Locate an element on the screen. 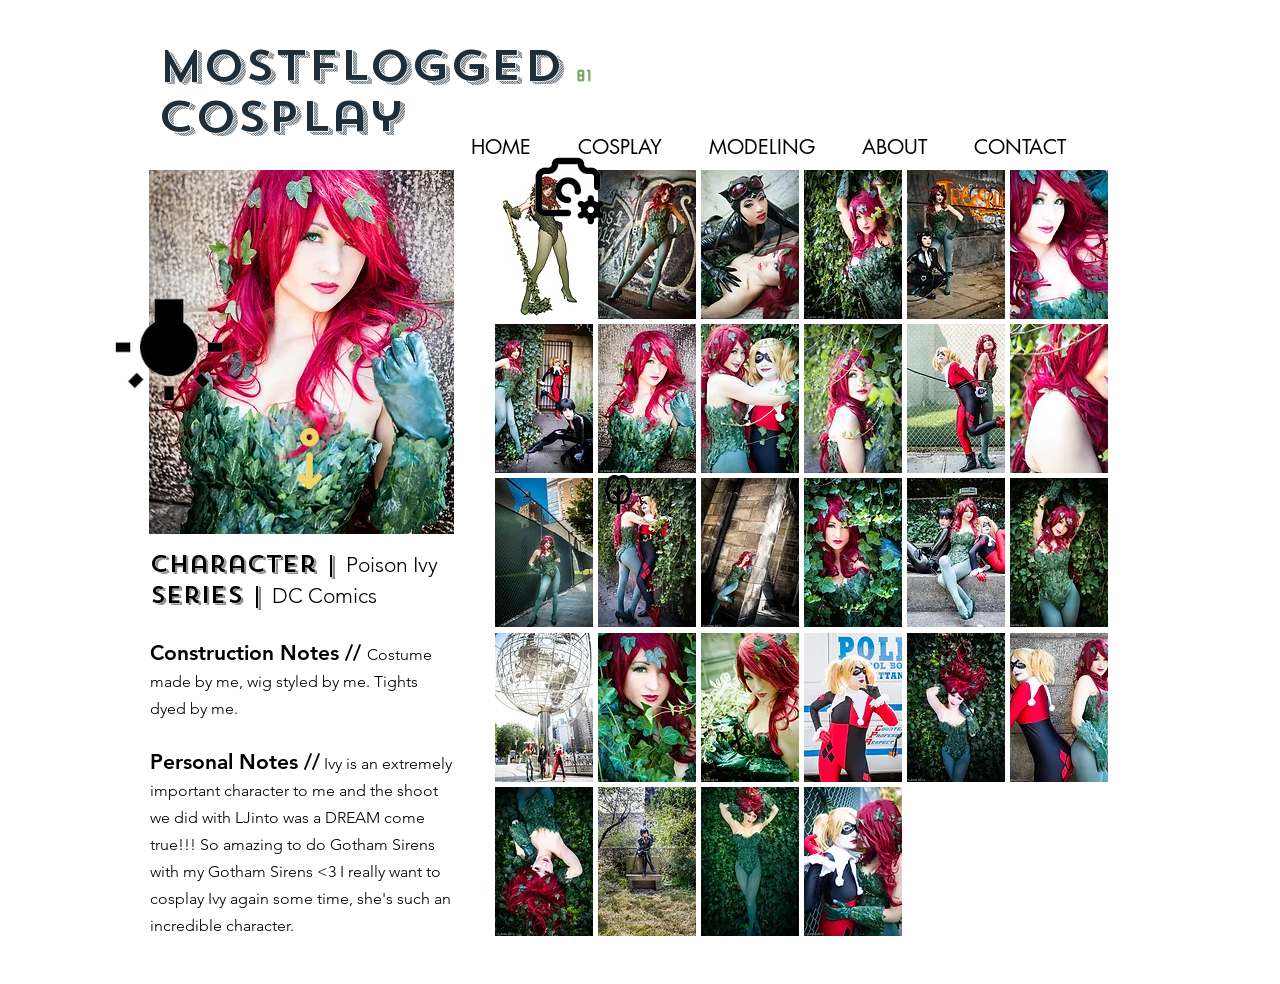  move item down in a list is located at coordinates (309, 458).